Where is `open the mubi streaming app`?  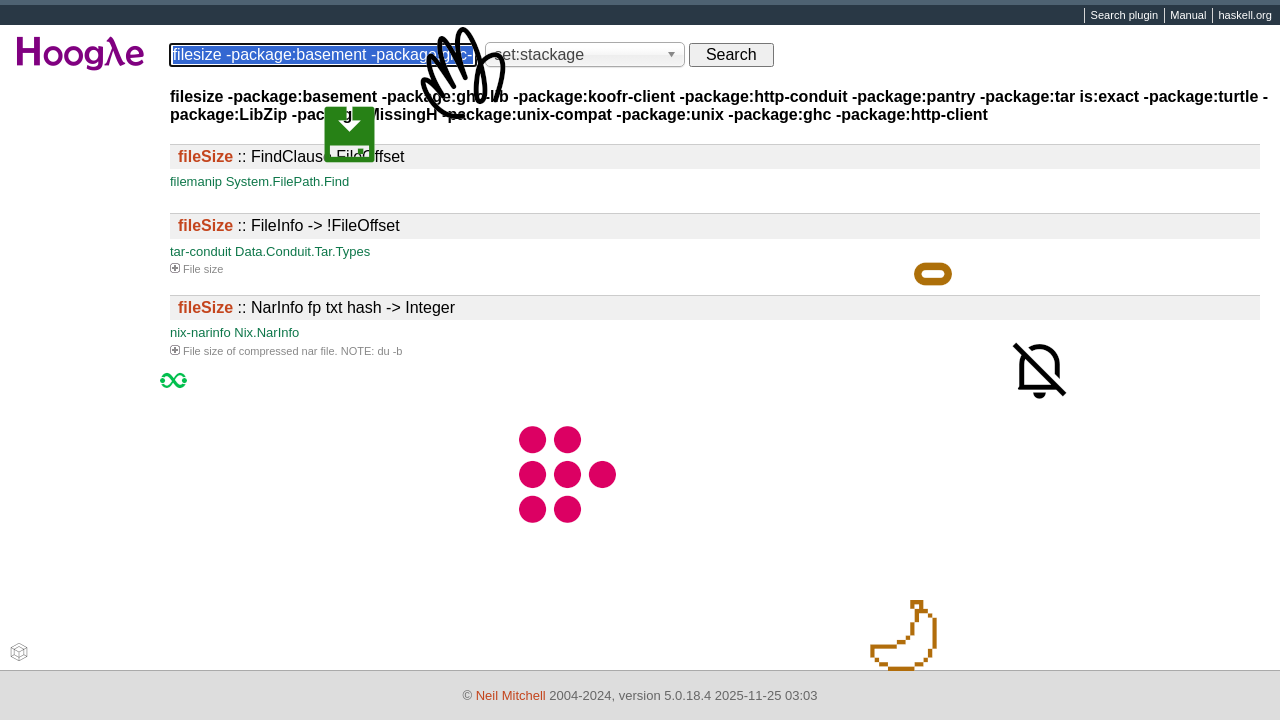 open the mubi streaming app is located at coordinates (567, 474).